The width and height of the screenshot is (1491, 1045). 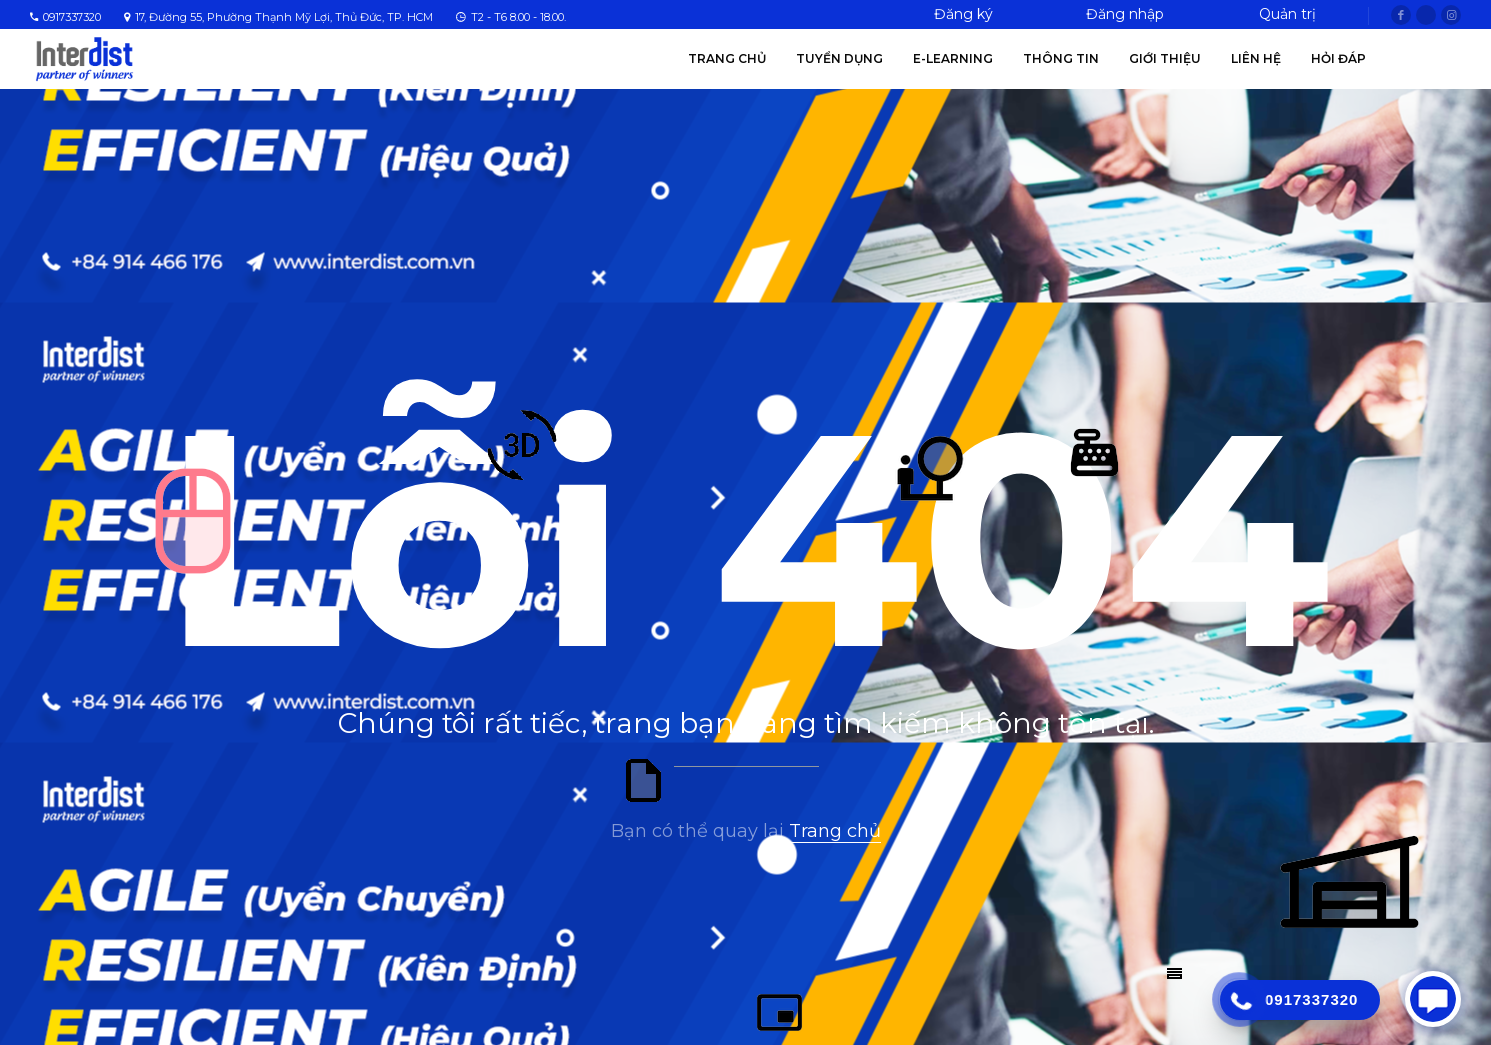 I want to click on split view horizontally, so click(x=1174, y=973).